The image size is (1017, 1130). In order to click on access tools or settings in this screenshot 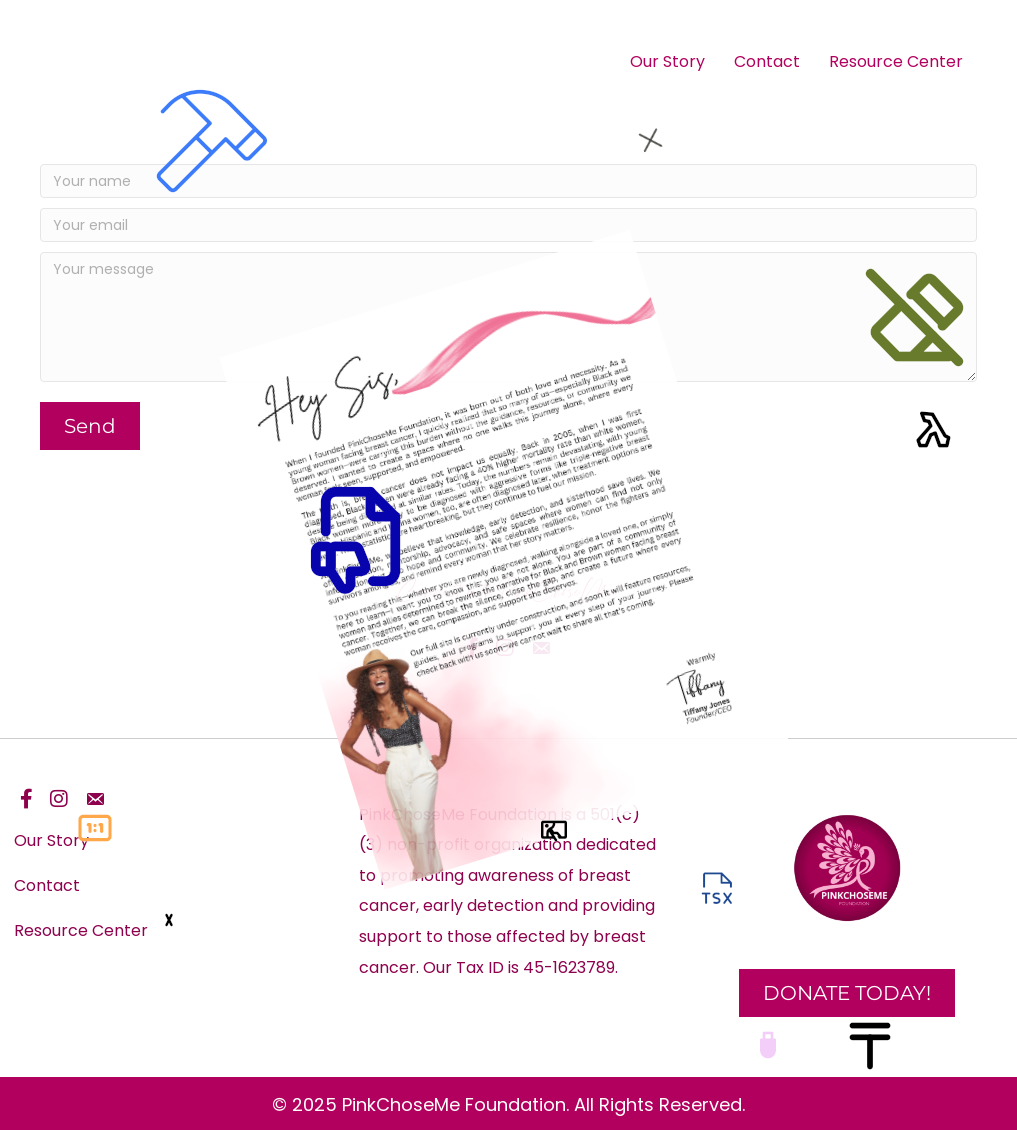, I will do `click(206, 143)`.